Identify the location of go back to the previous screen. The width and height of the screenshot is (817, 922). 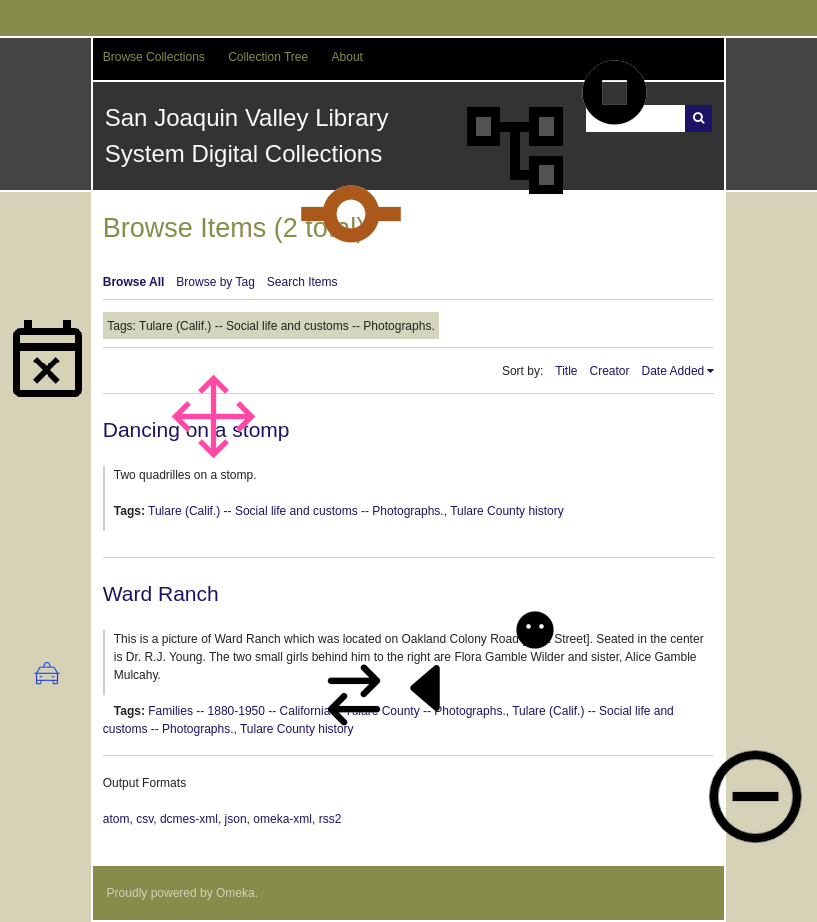
(425, 688).